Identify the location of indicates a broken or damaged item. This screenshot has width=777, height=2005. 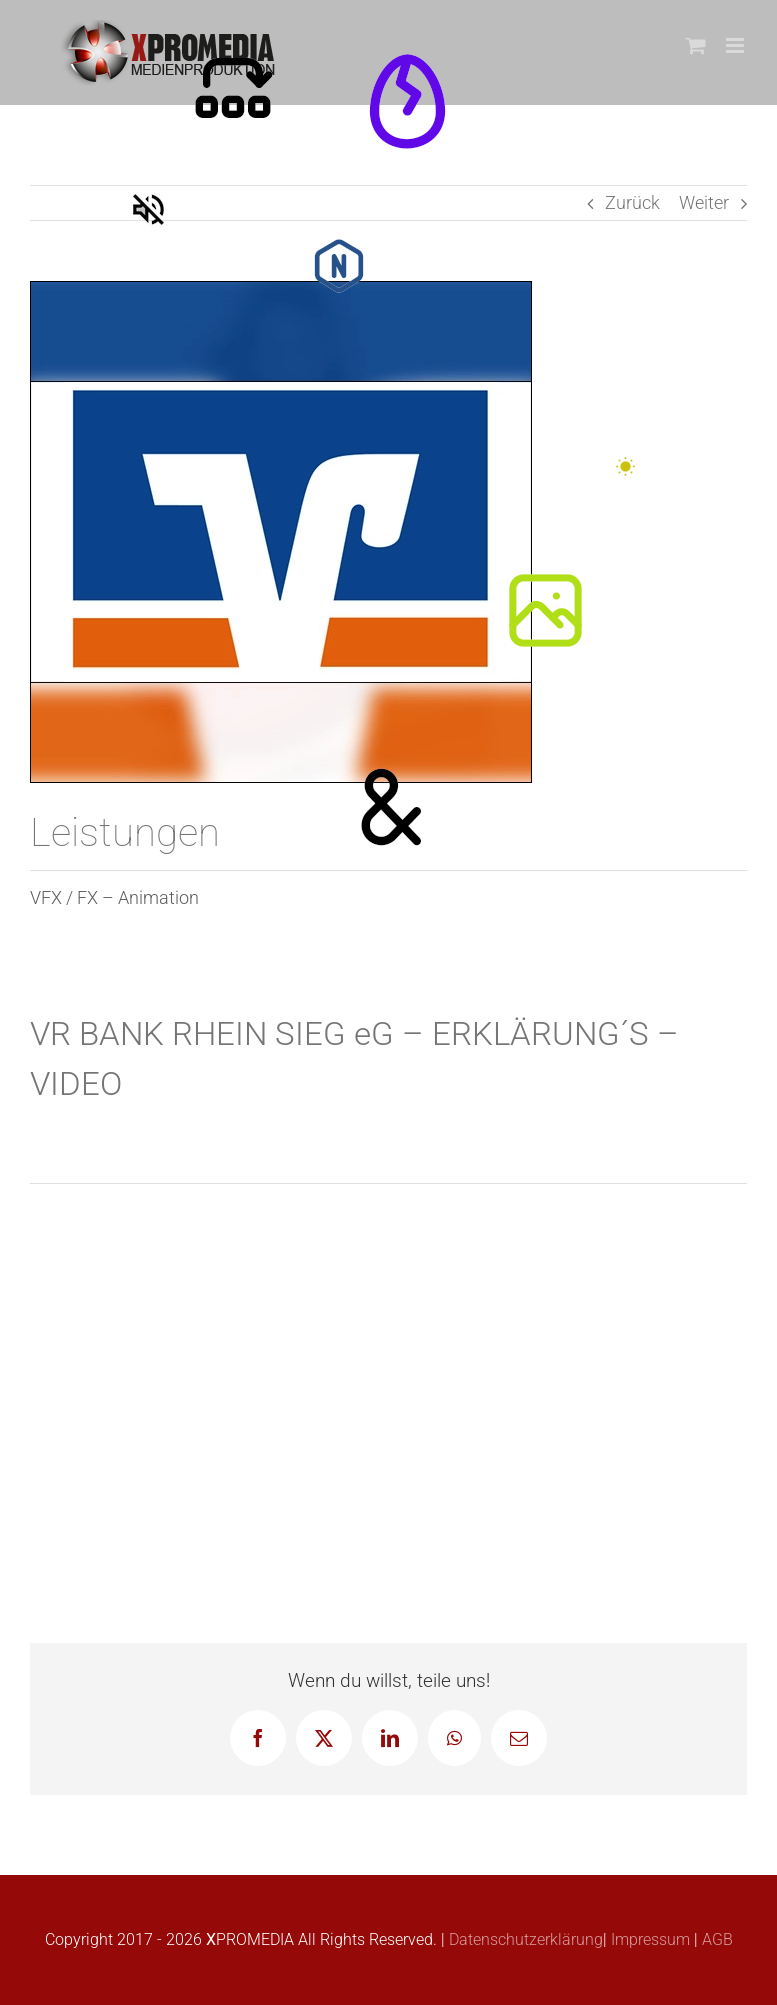
(407, 101).